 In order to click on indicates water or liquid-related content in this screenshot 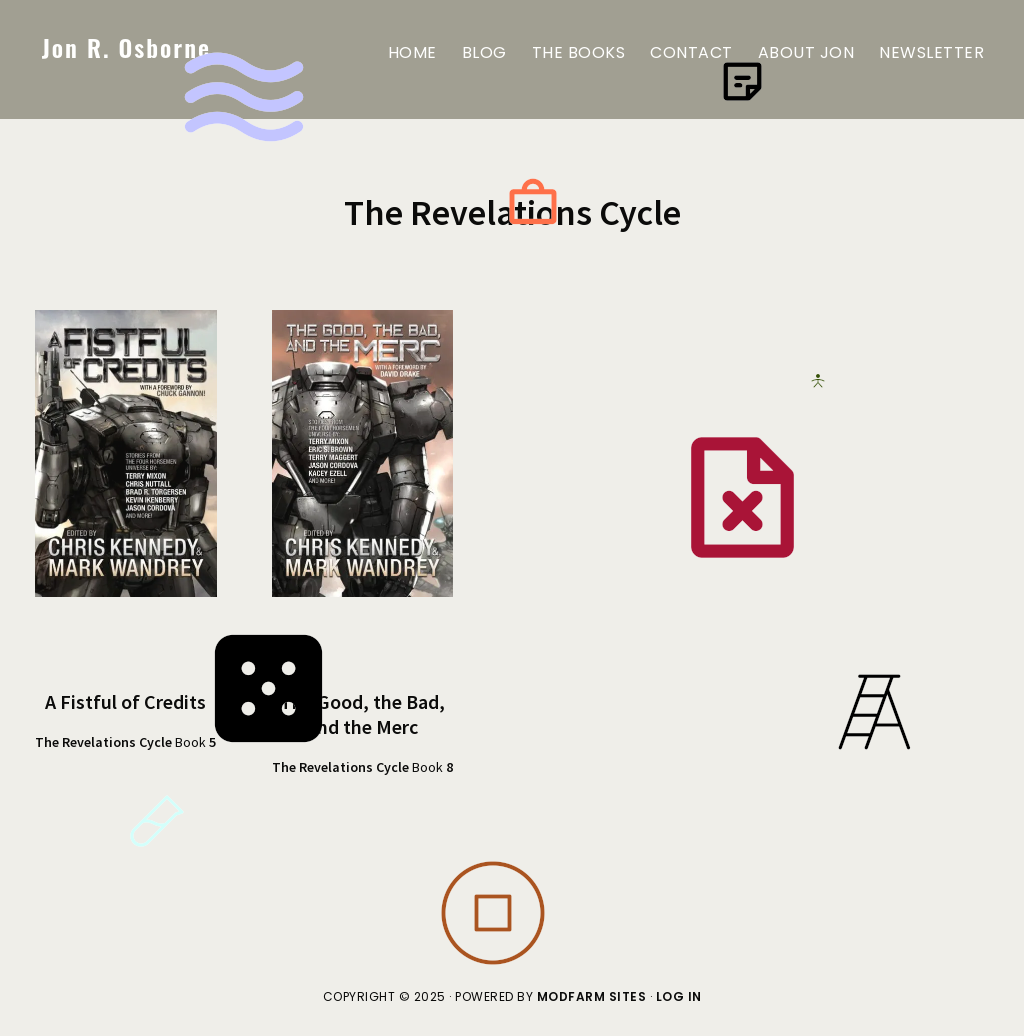, I will do `click(244, 97)`.